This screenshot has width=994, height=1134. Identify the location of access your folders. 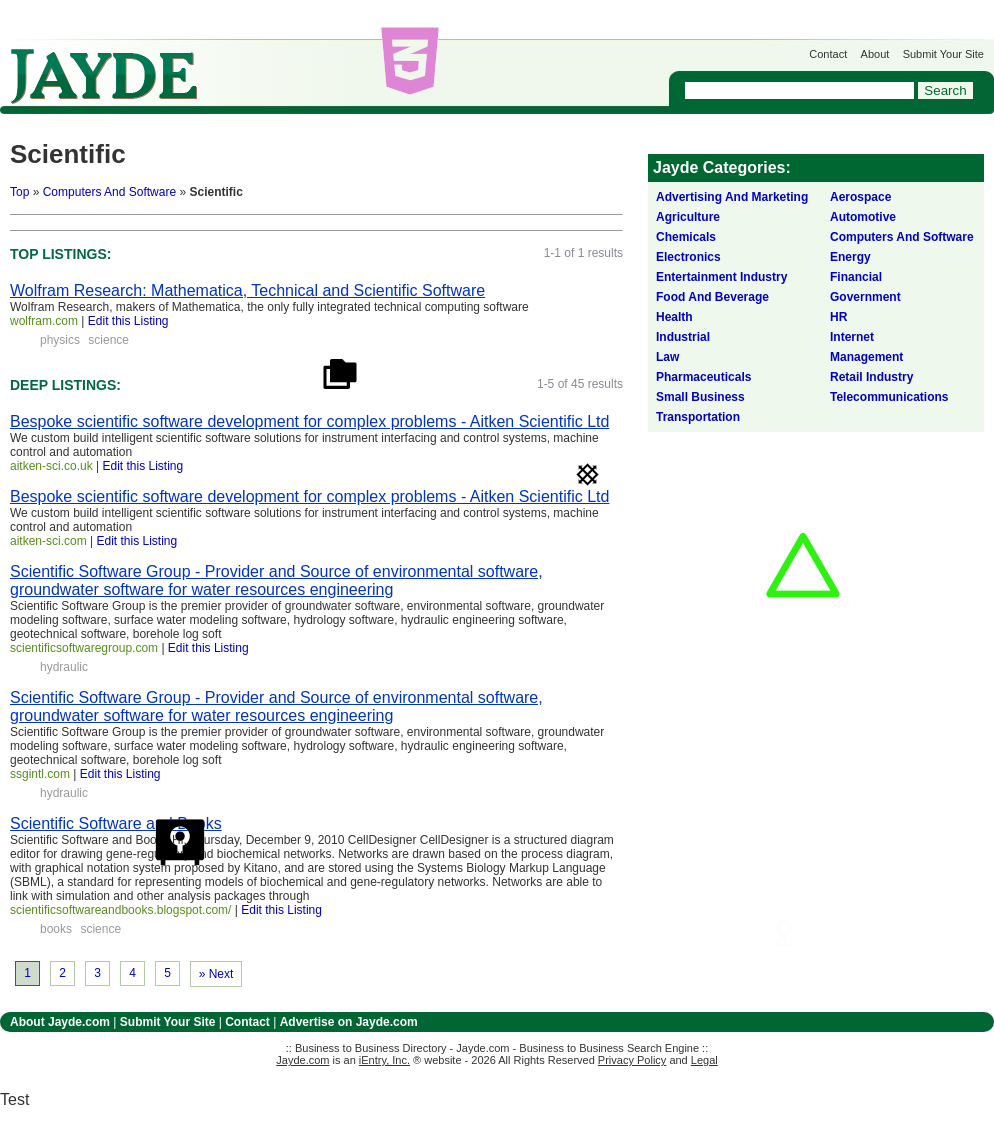
(340, 374).